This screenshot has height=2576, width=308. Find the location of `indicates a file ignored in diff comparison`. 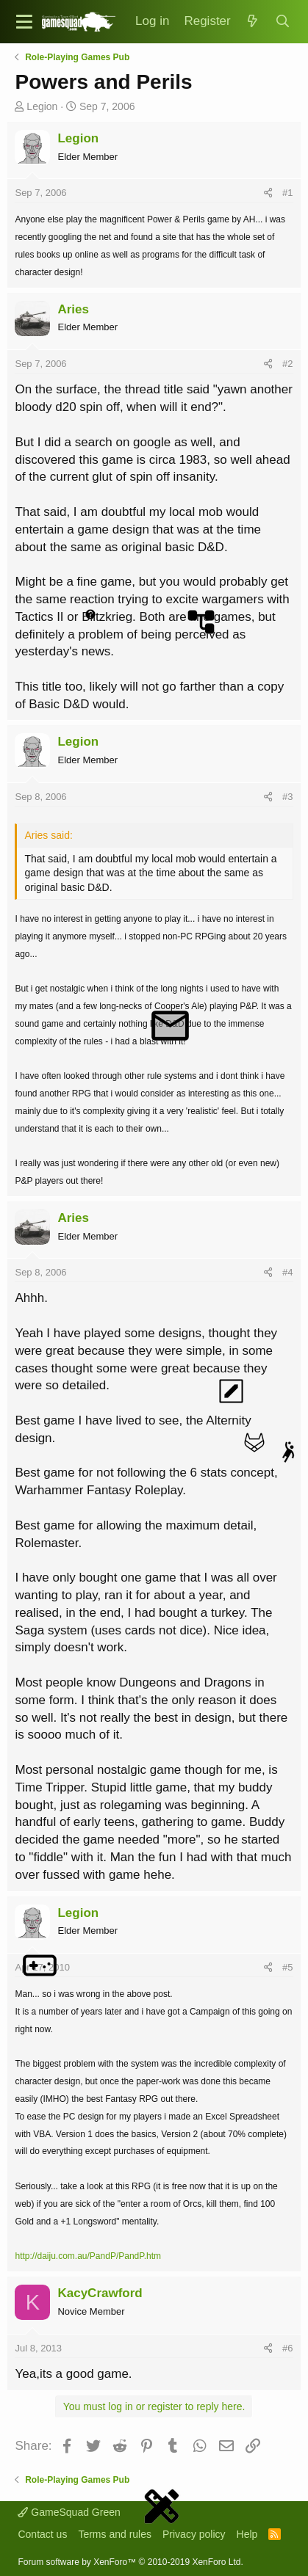

indicates a file ignored in diff comparison is located at coordinates (231, 1391).